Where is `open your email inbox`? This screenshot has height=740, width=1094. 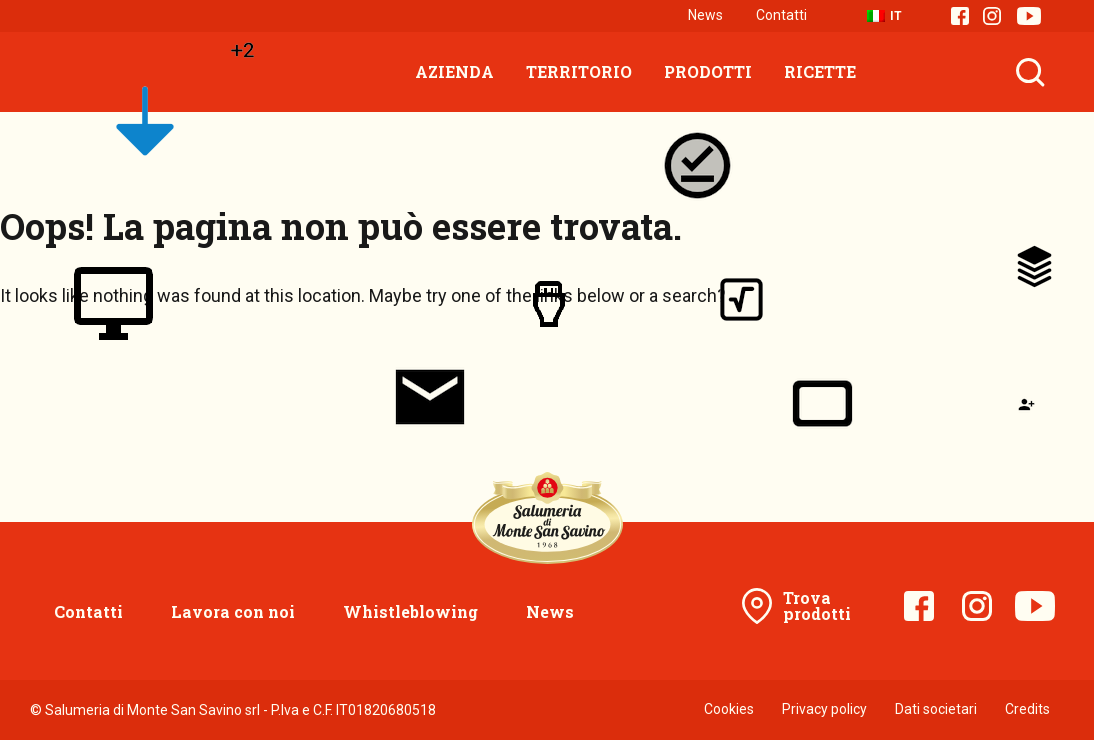
open your email inbox is located at coordinates (430, 397).